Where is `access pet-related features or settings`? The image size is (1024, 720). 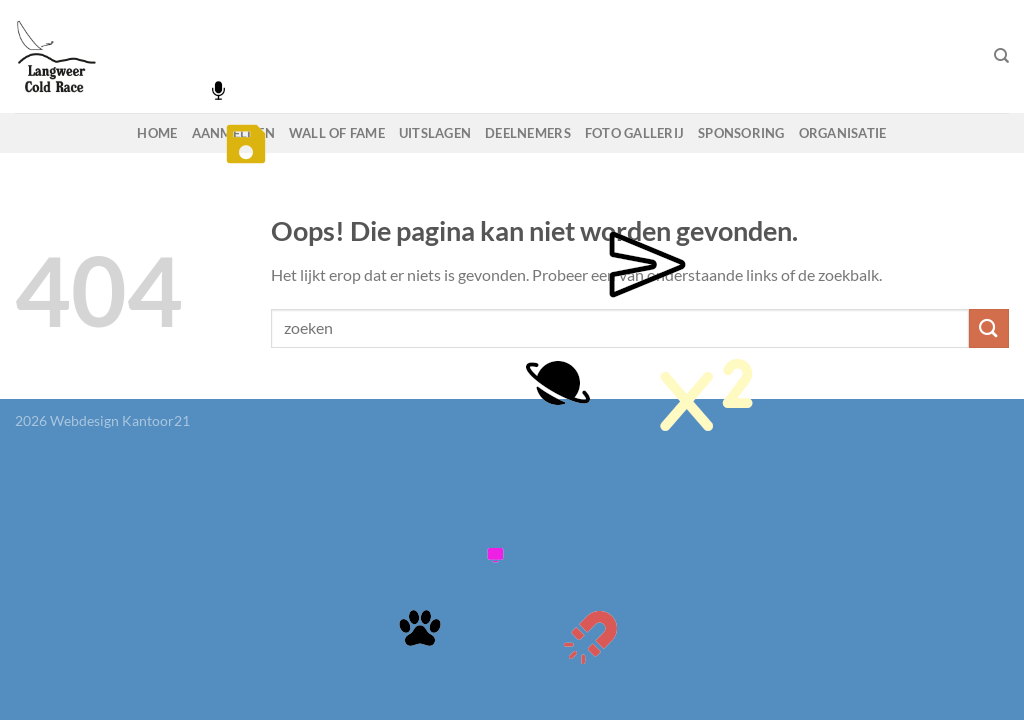 access pet-related features or settings is located at coordinates (420, 628).